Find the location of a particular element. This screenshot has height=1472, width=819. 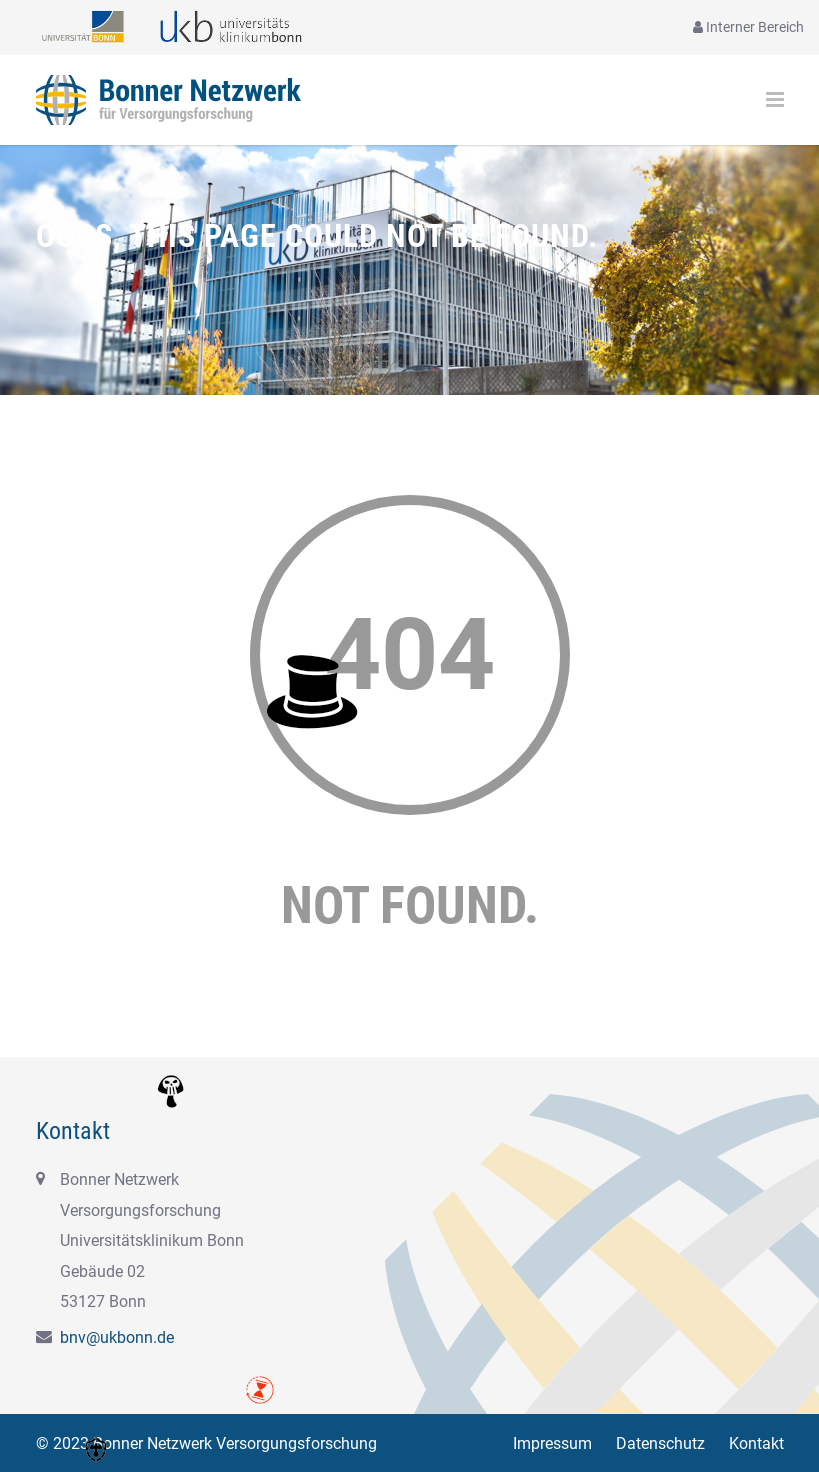

activate defensive ability or shield spell is located at coordinates (96, 1449).